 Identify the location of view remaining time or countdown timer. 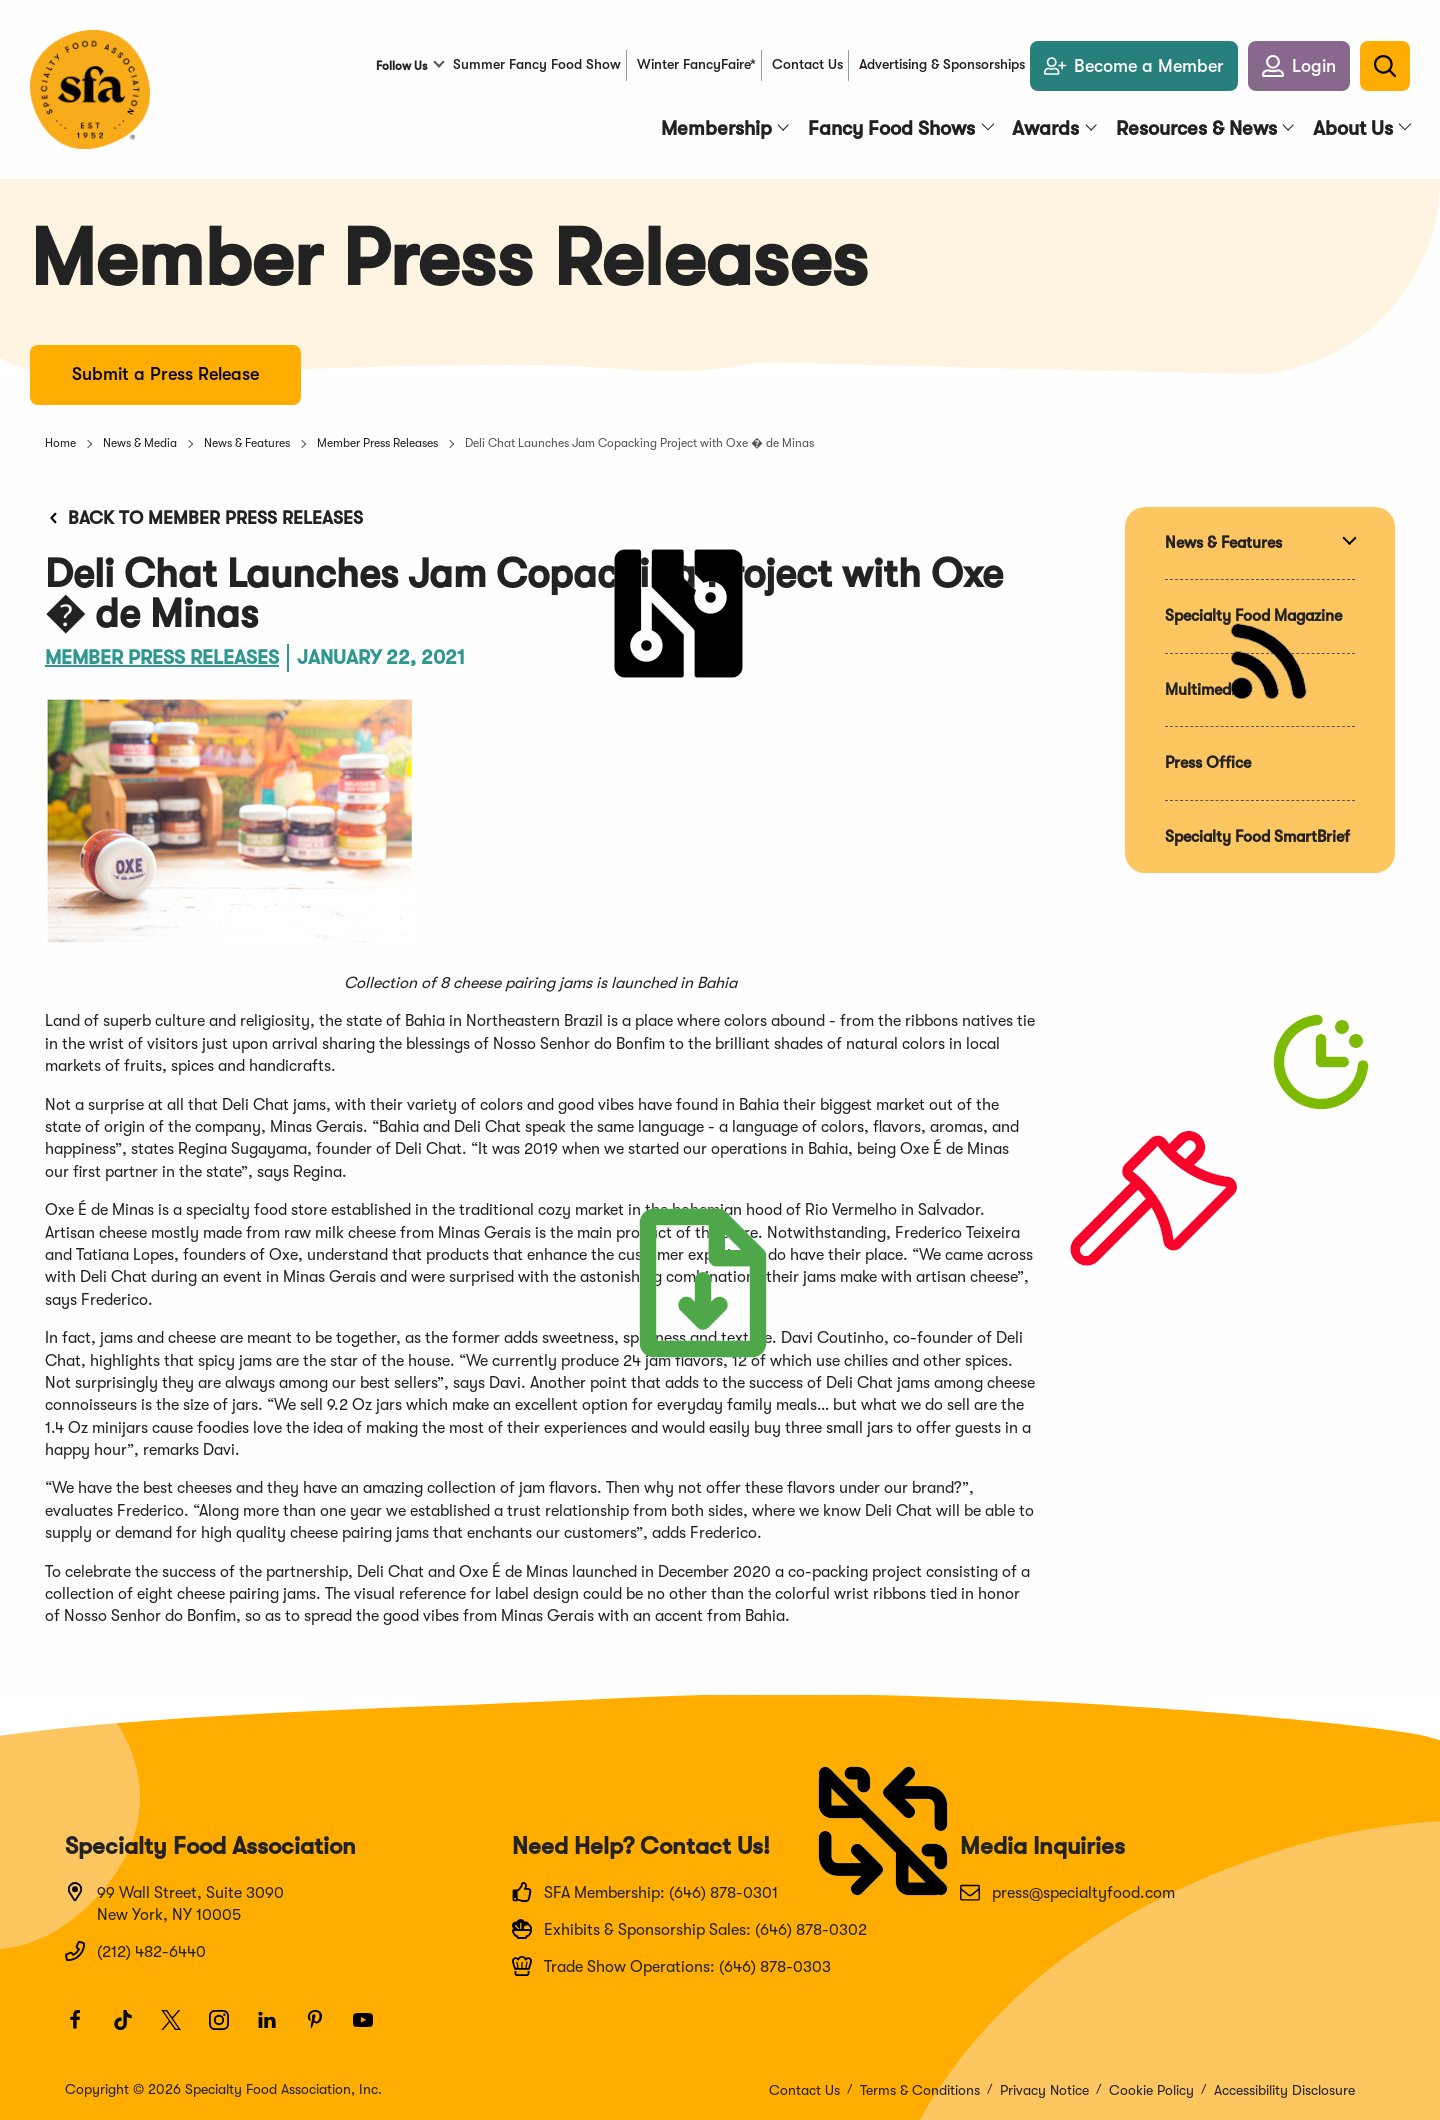
(1321, 1062).